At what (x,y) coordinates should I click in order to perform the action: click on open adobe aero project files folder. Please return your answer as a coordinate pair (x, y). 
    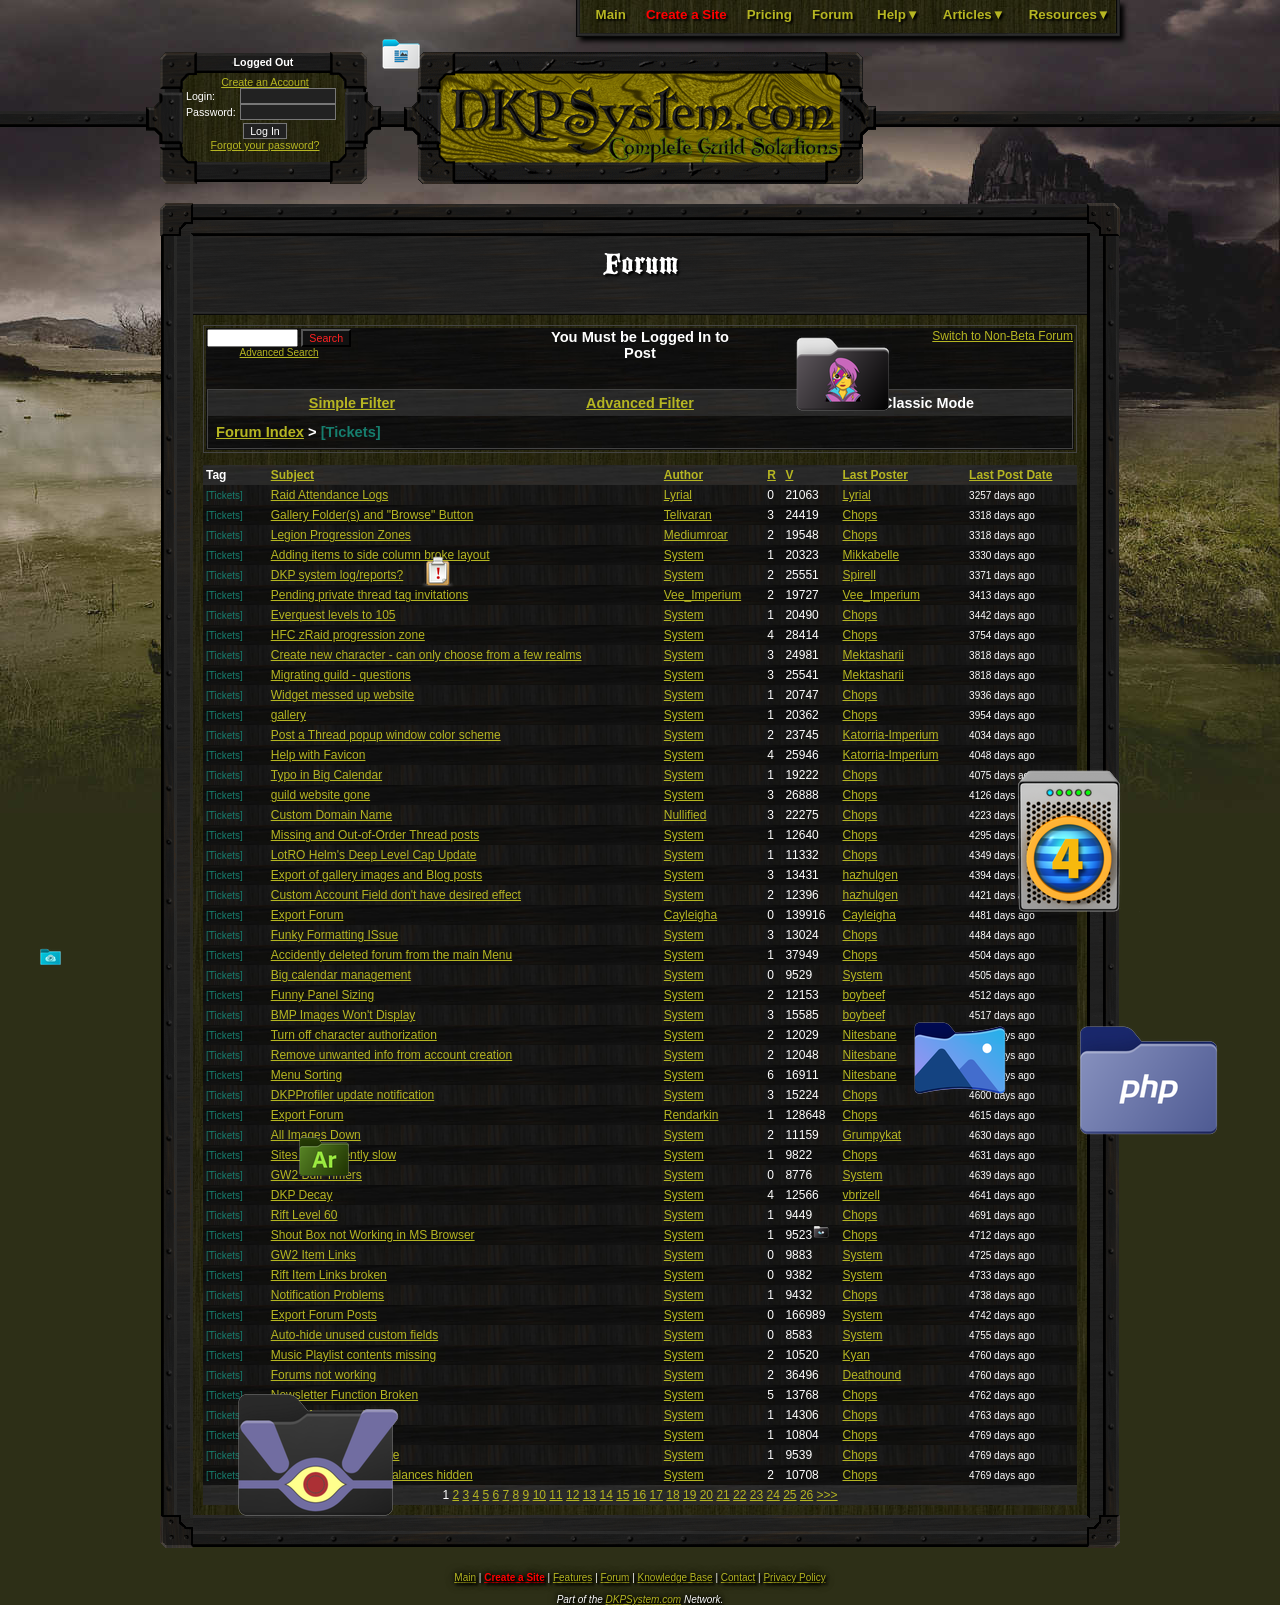
    Looking at the image, I should click on (324, 1158).